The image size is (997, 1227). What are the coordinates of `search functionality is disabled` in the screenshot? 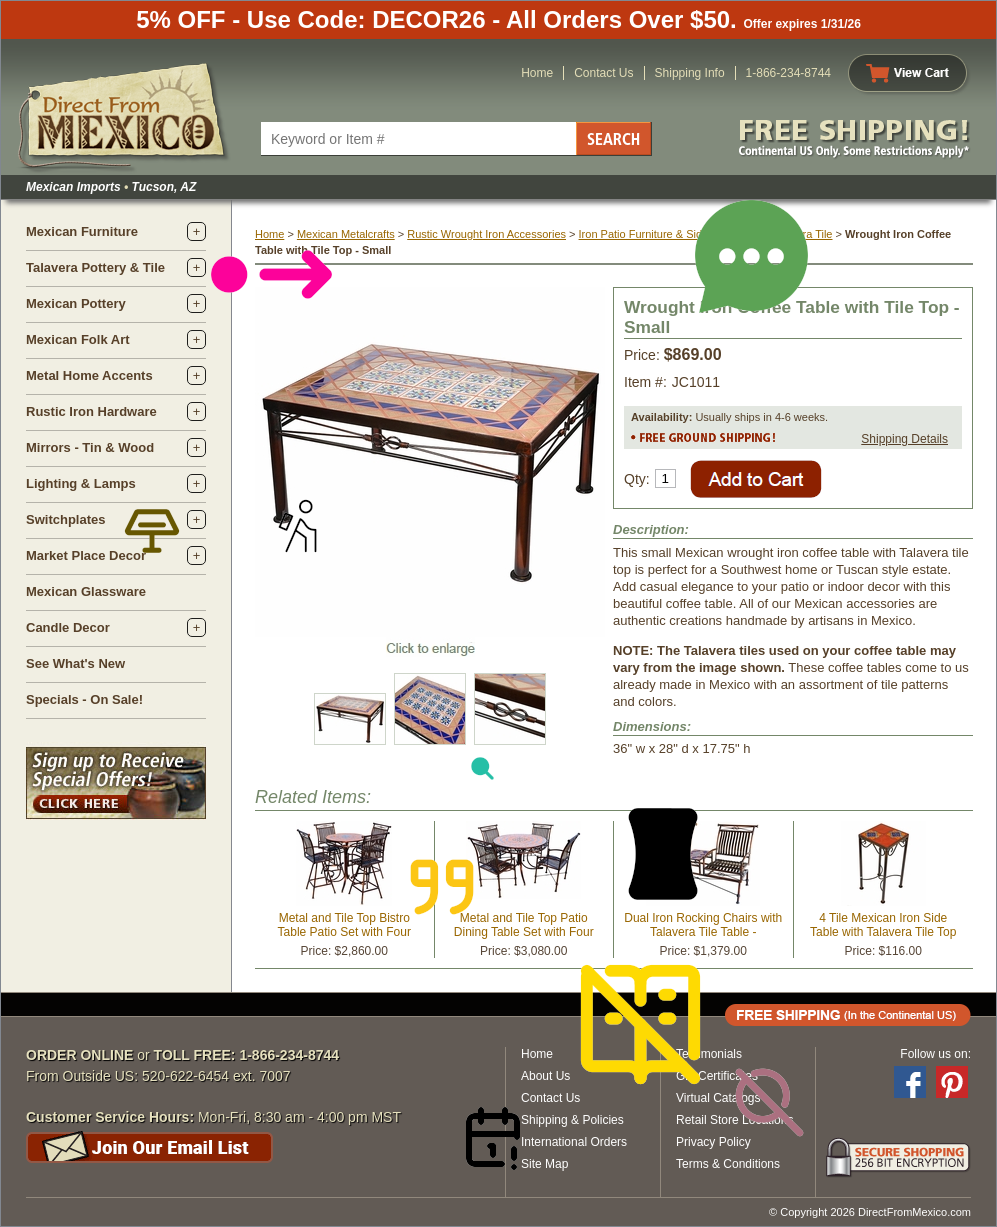 It's located at (769, 1102).